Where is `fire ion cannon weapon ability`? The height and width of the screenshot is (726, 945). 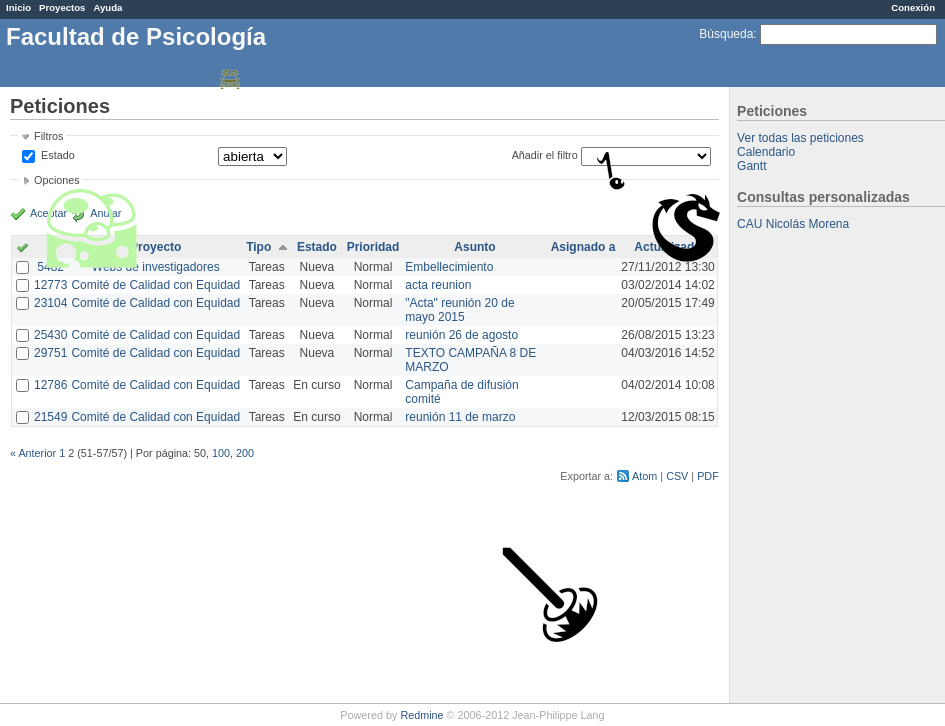 fire ion cannon weapon ability is located at coordinates (550, 595).